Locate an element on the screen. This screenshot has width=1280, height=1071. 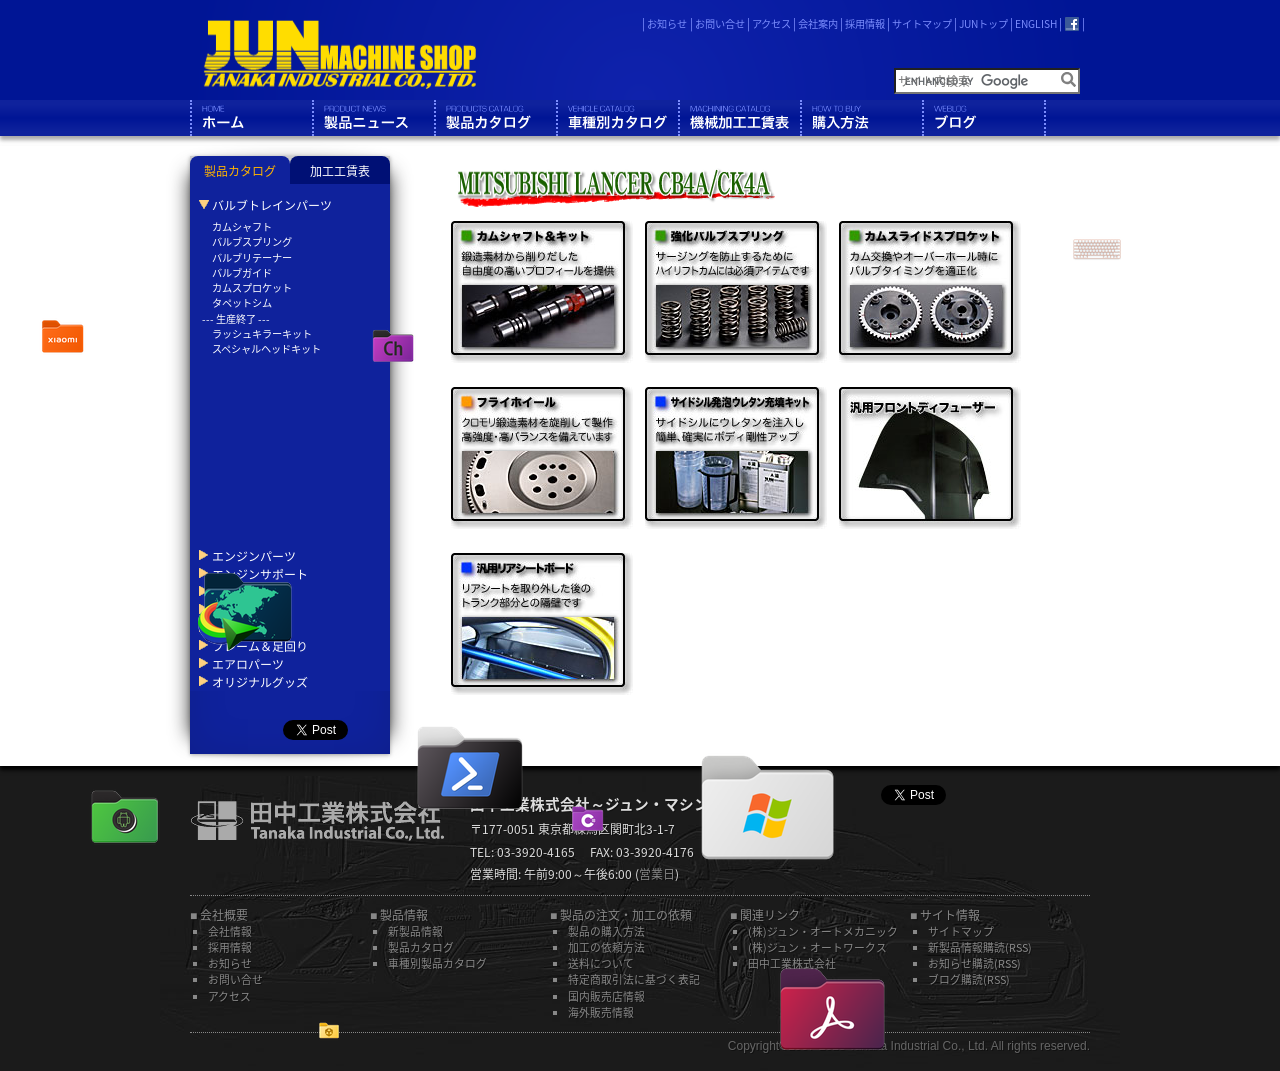
apple magic keyboard with touch id in pink/orange is located at coordinates (1097, 249).